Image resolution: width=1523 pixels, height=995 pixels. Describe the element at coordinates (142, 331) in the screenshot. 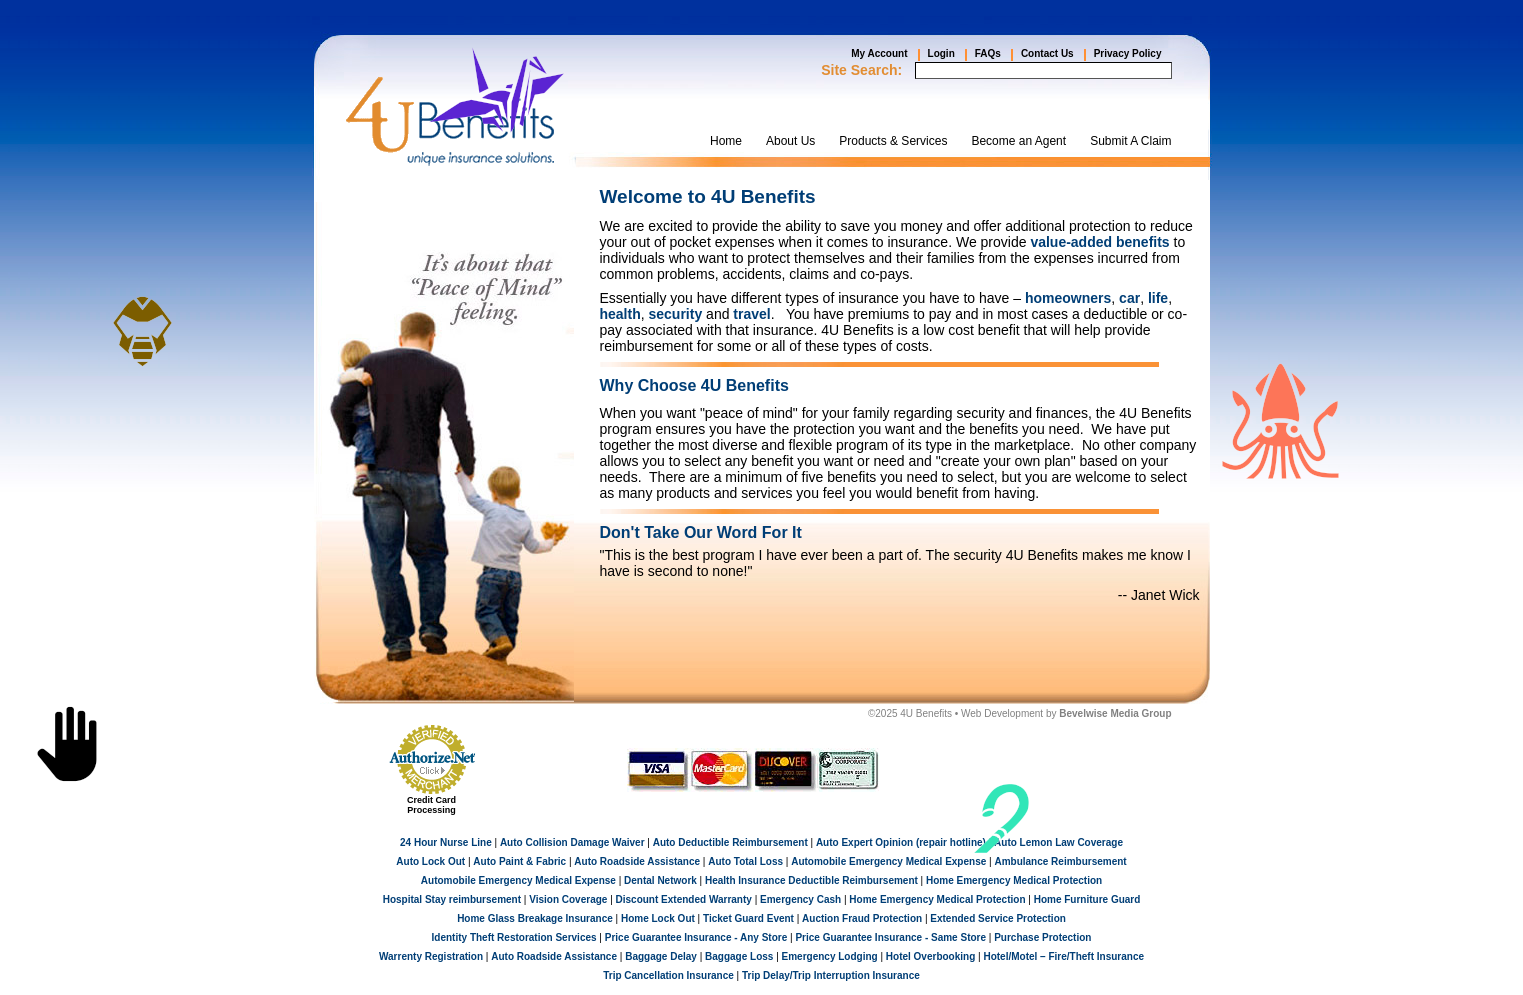

I see `access robot or mech customization options` at that location.